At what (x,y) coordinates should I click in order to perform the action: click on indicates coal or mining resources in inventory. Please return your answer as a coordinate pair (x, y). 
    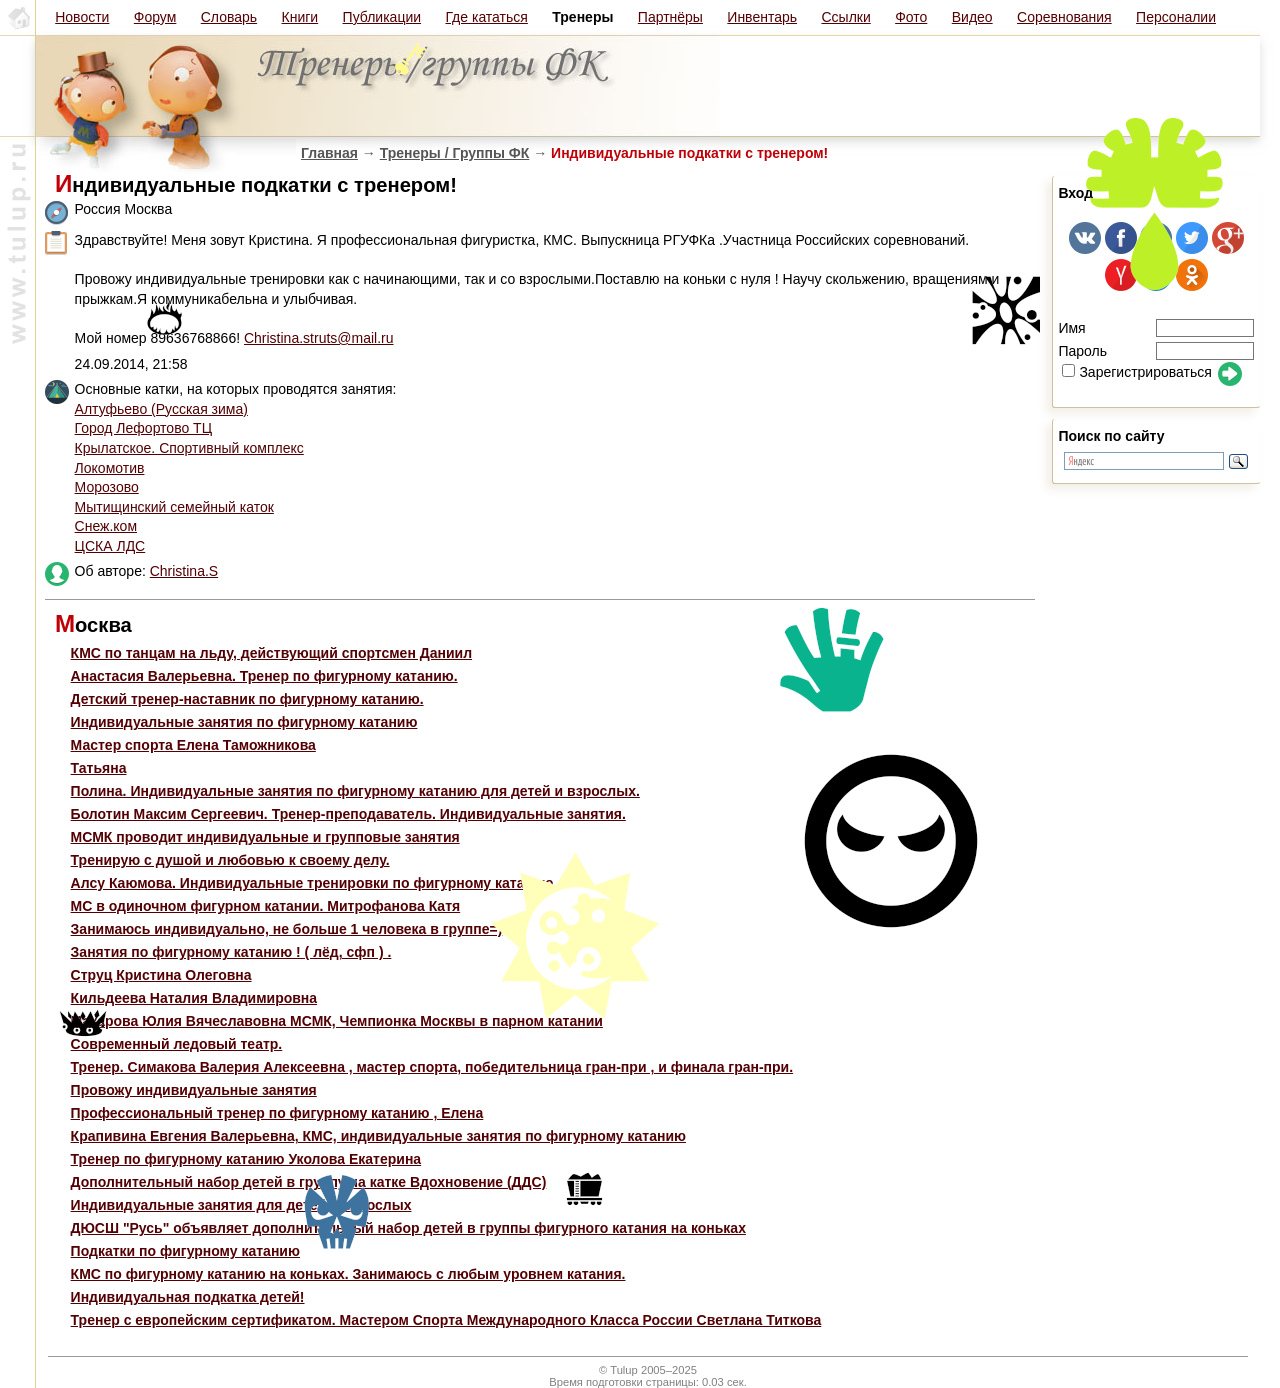
    Looking at the image, I should click on (584, 1187).